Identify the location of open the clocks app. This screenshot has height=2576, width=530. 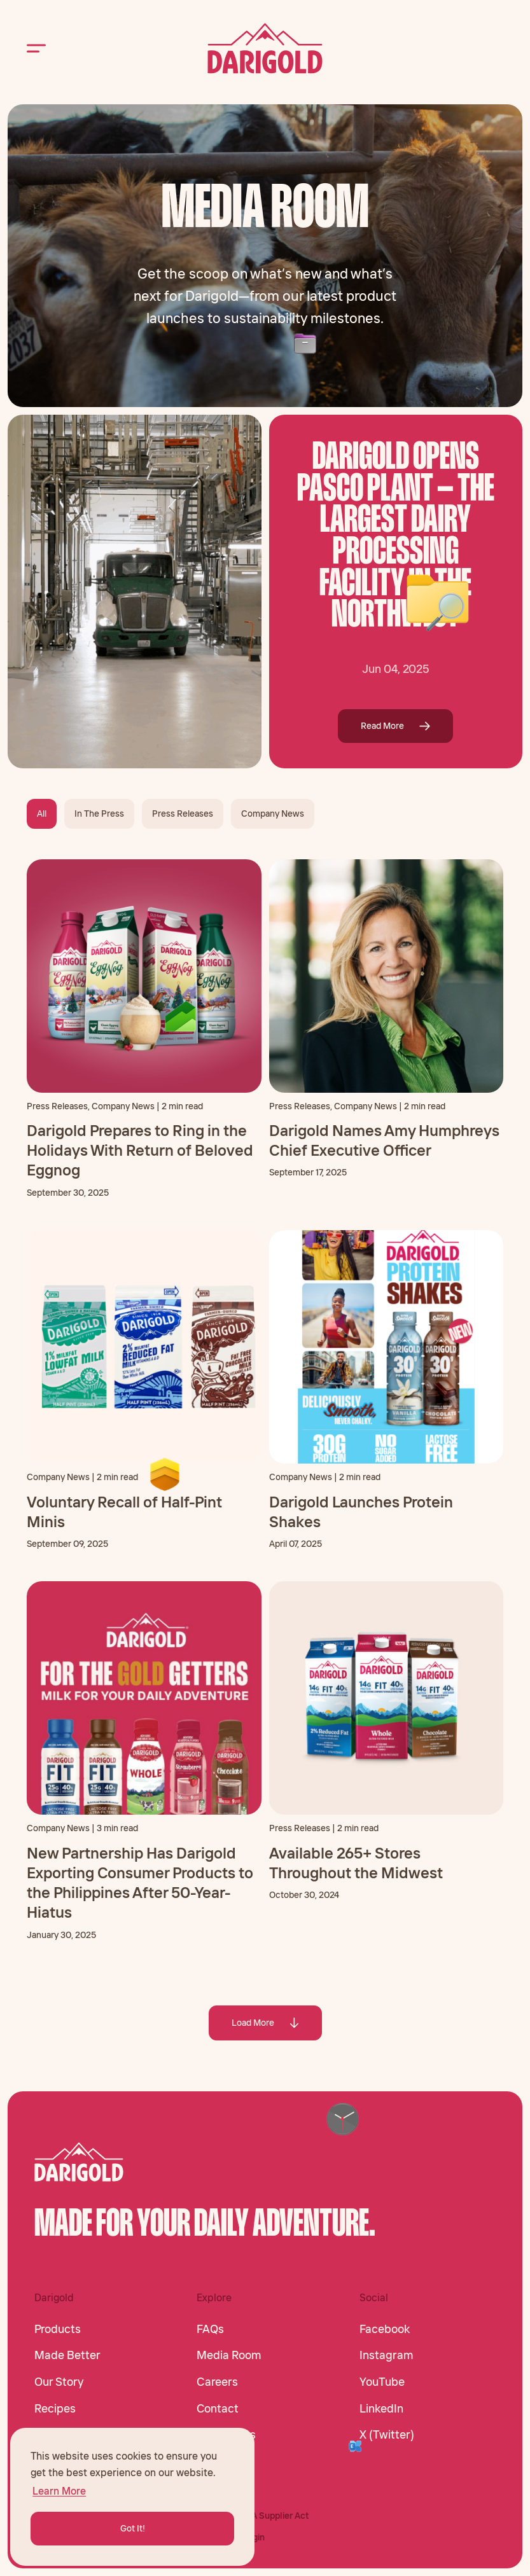
(342, 2119).